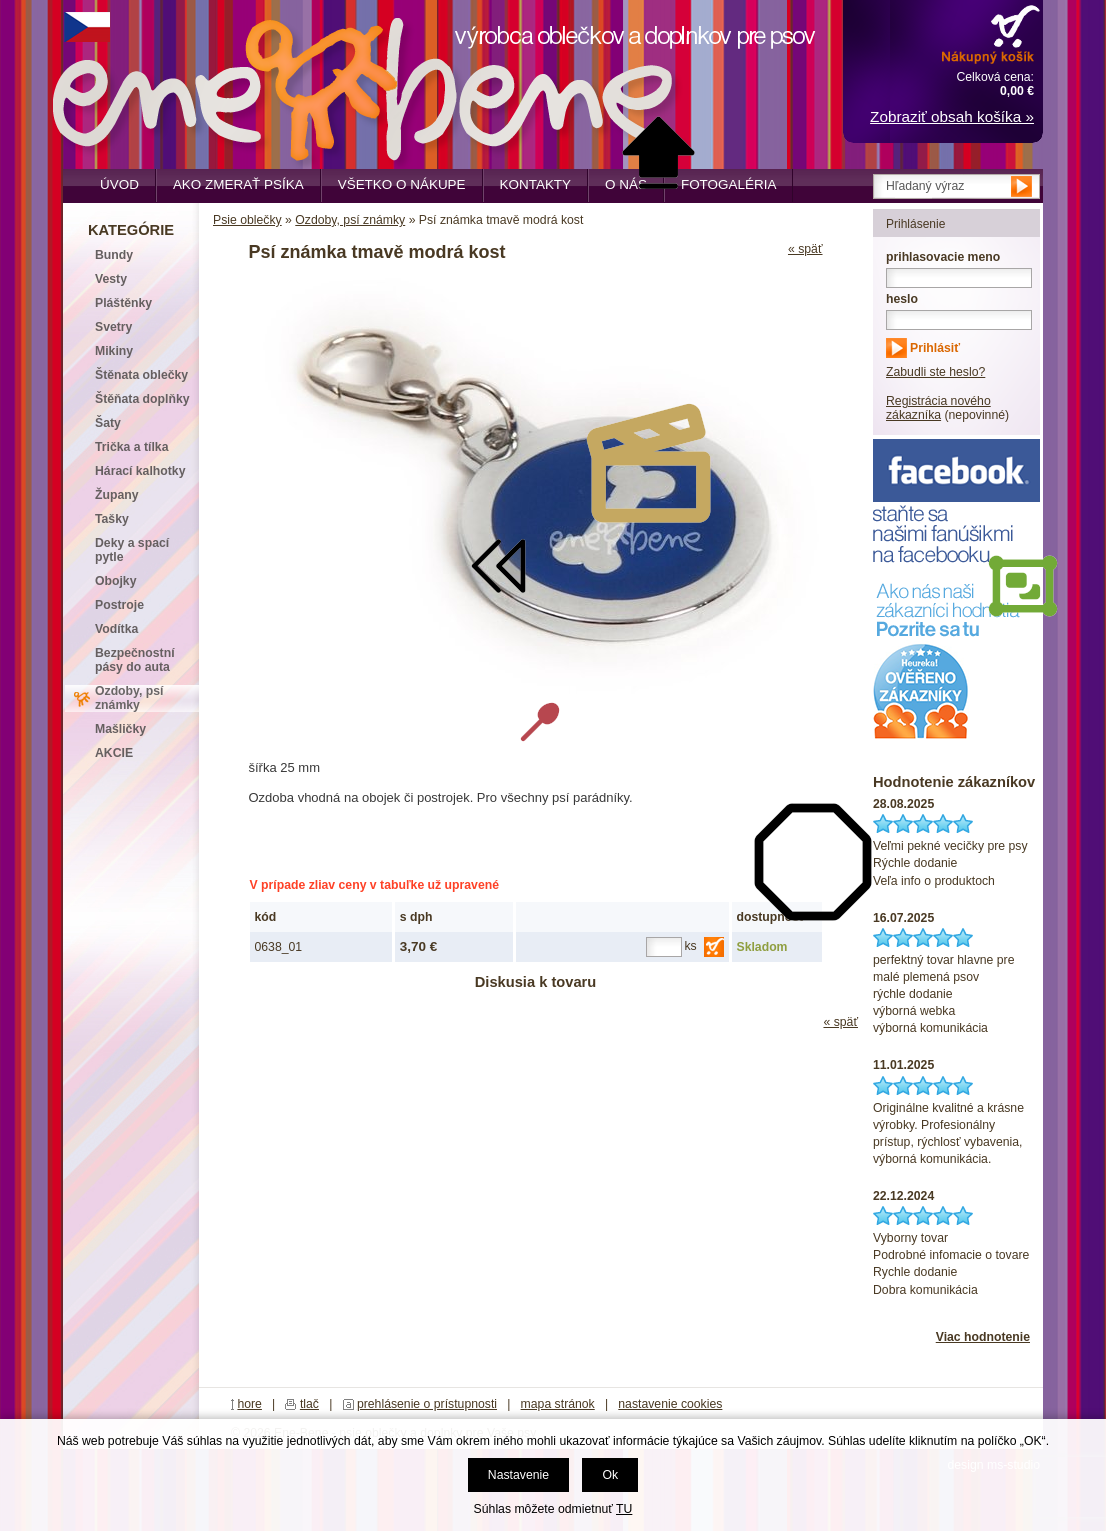 The height and width of the screenshot is (1531, 1106). What do you see at coordinates (813, 862) in the screenshot?
I see `generic shape or placeholder icon` at bounding box center [813, 862].